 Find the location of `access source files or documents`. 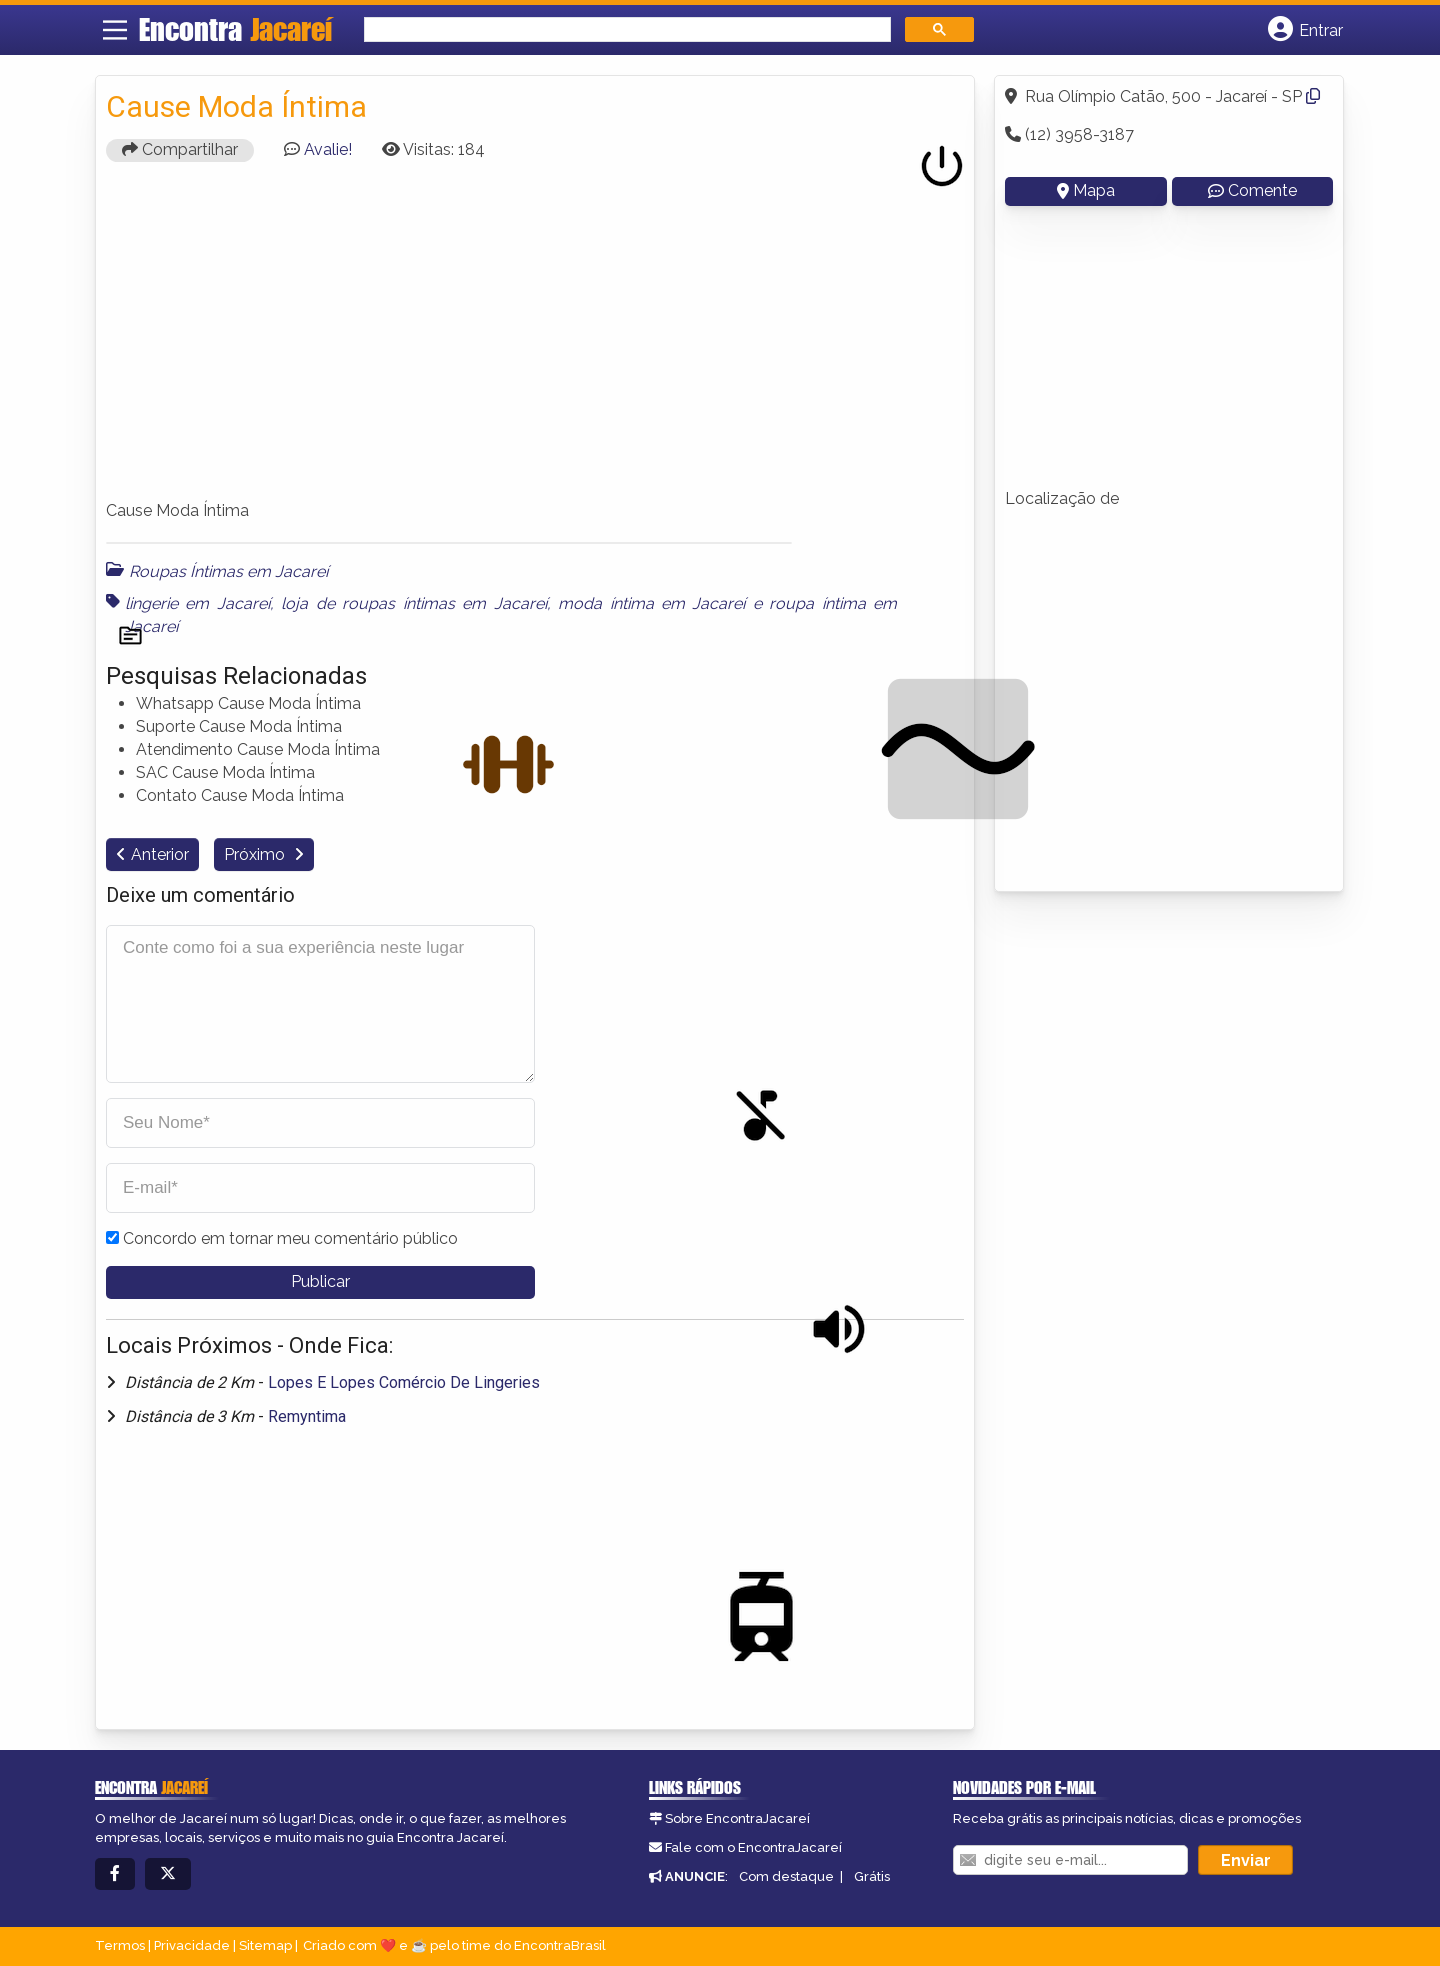

access source files or documents is located at coordinates (130, 635).